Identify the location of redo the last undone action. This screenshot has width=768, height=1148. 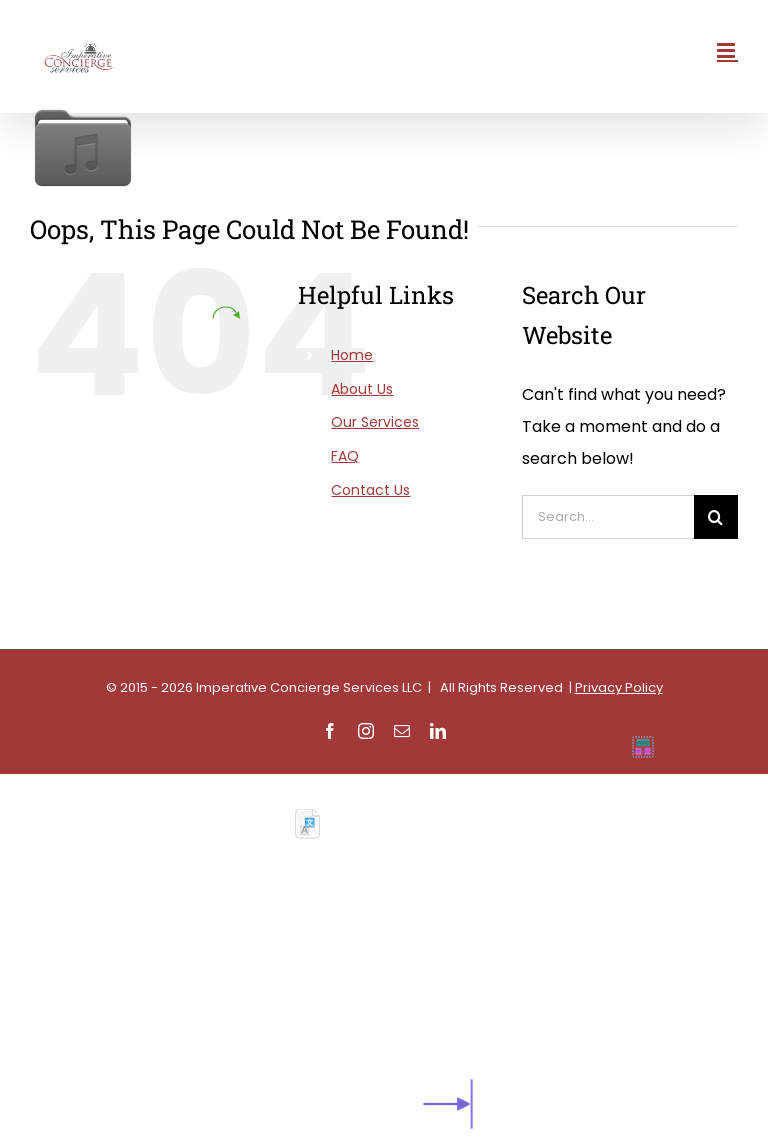
(226, 312).